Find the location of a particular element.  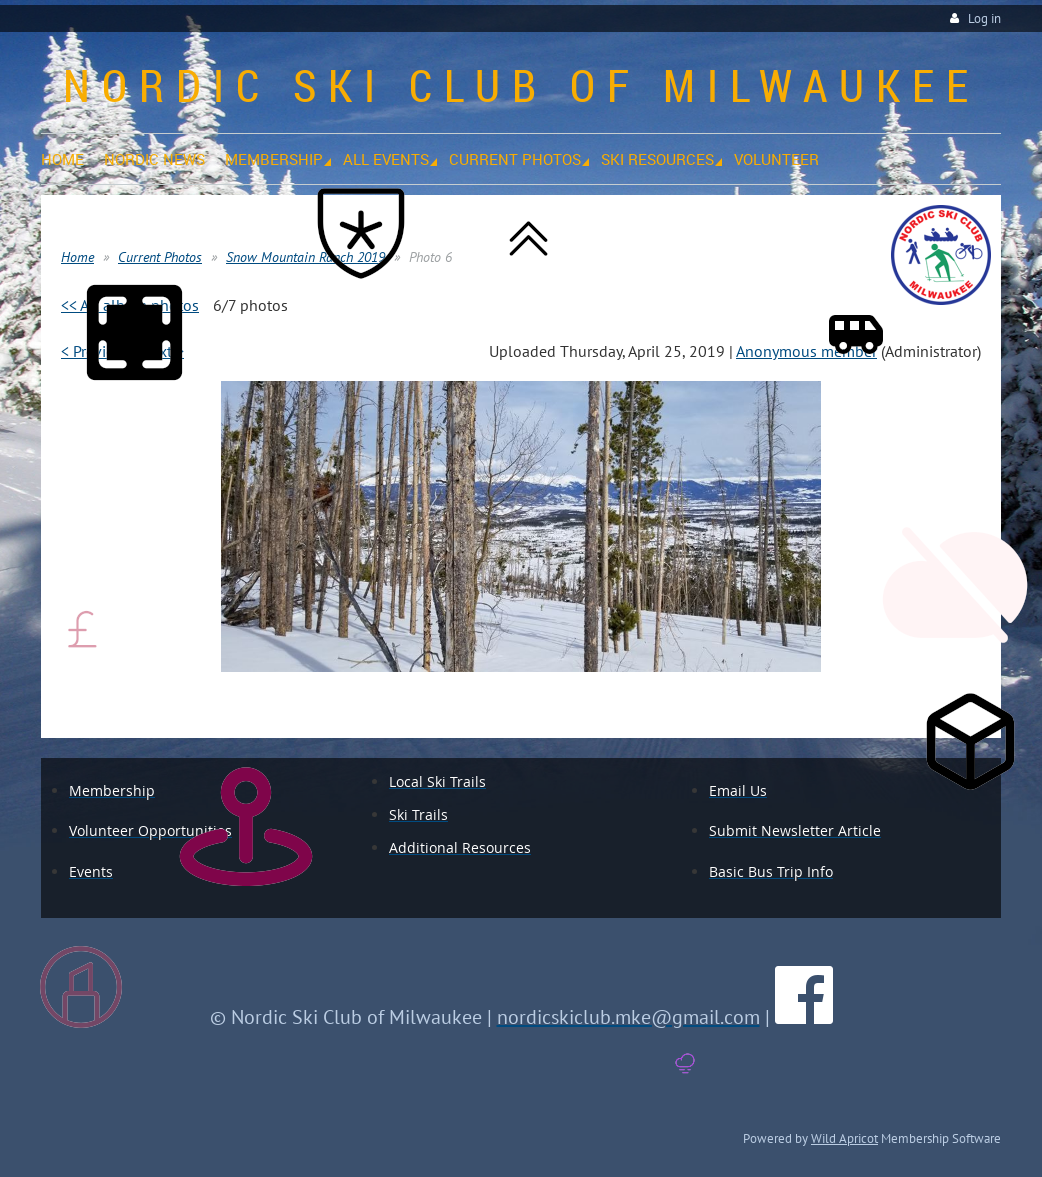

book a shuttle or van service is located at coordinates (856, 333).